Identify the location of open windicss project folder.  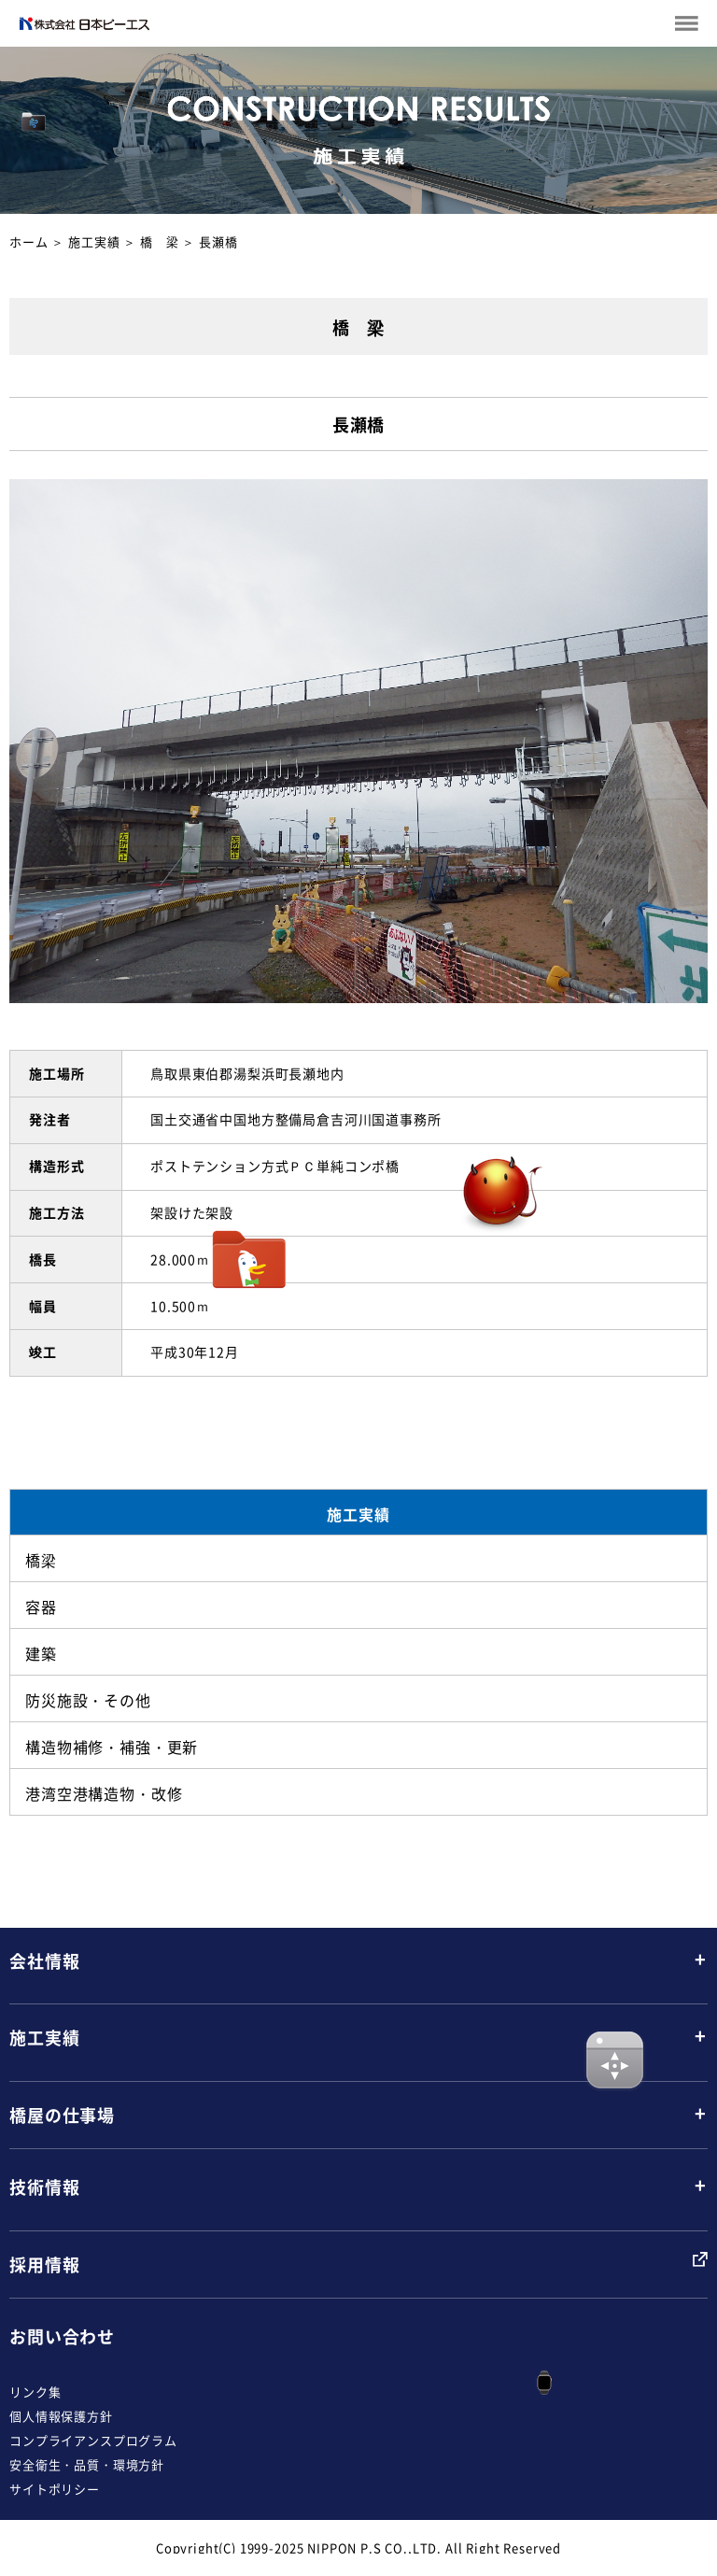
(34, 122).